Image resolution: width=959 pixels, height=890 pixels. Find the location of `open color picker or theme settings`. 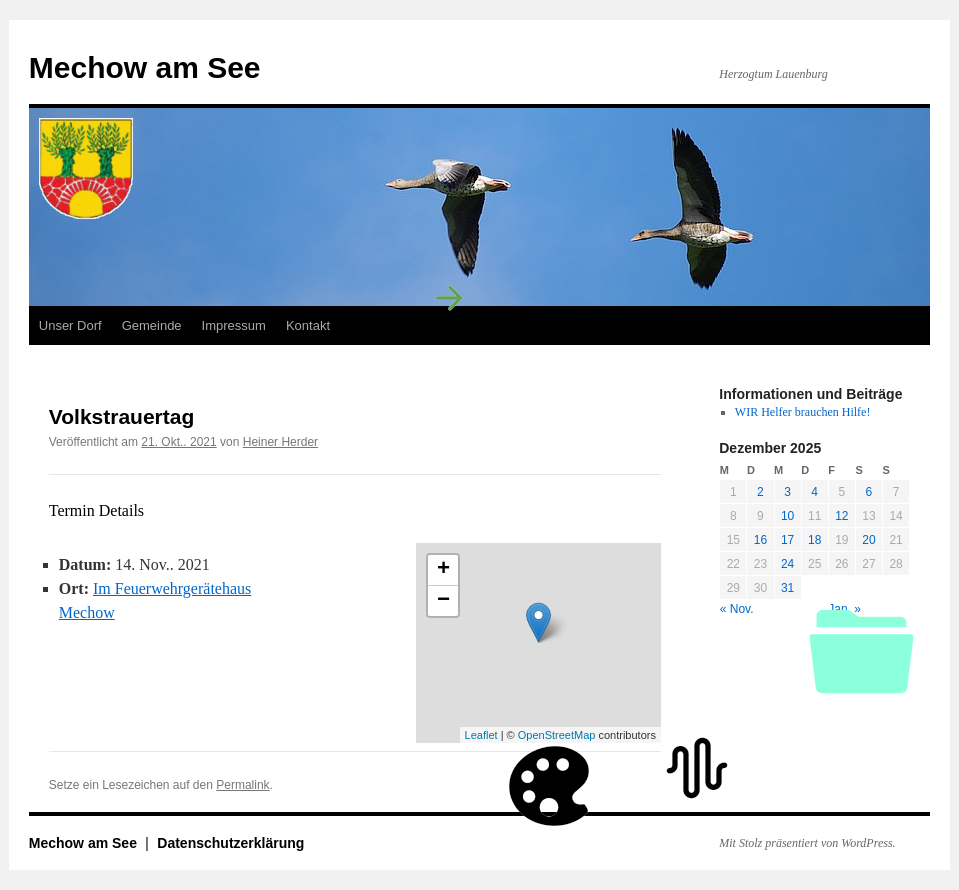

open color picker or theme settings is located at coordinates (549, 786).